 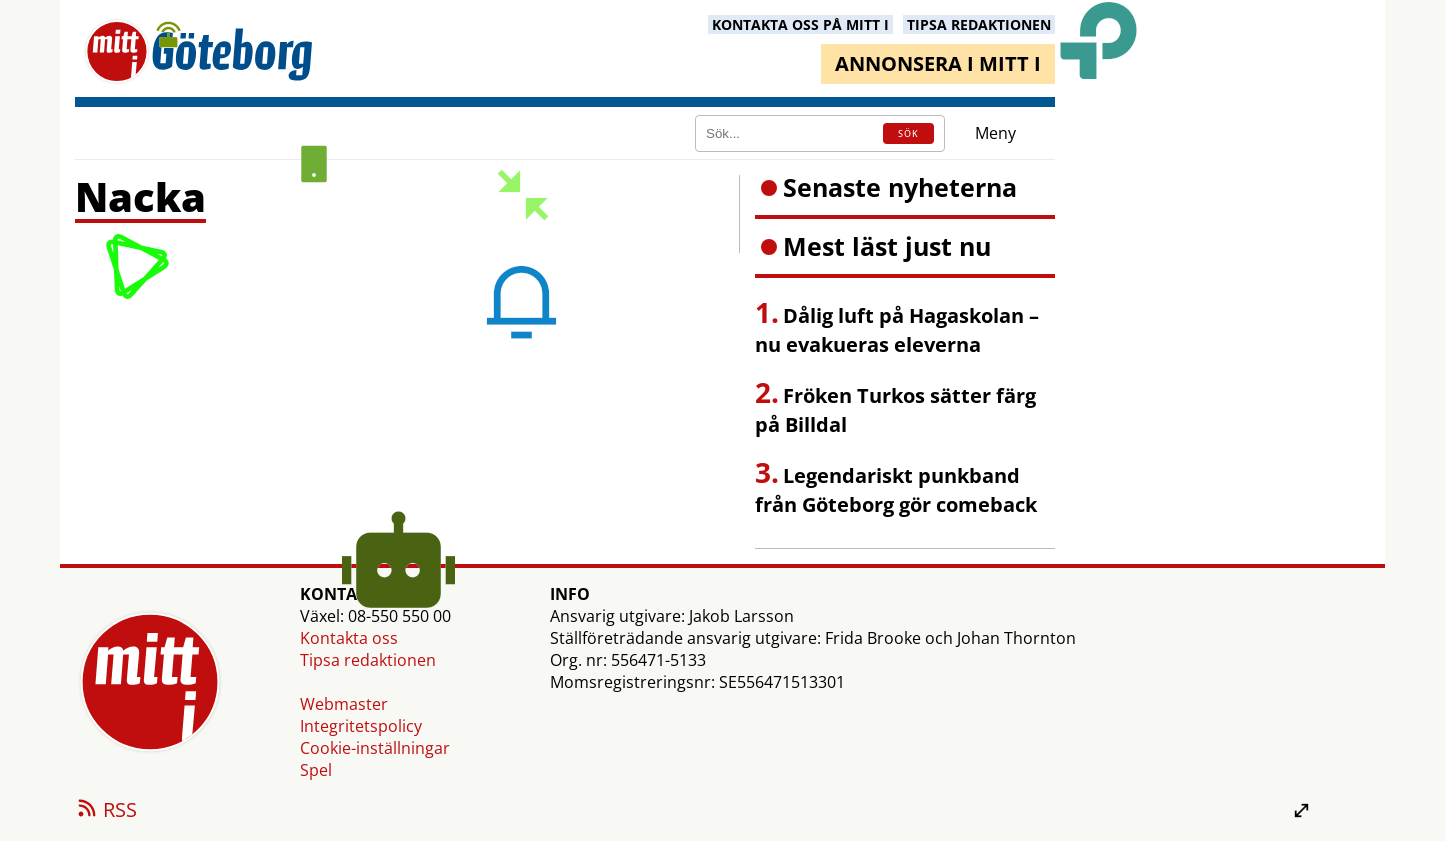 What do you see at coordinates (314, 164) in the screenshot?
I see `access mobile device settings` at bounding box center [314, 164].